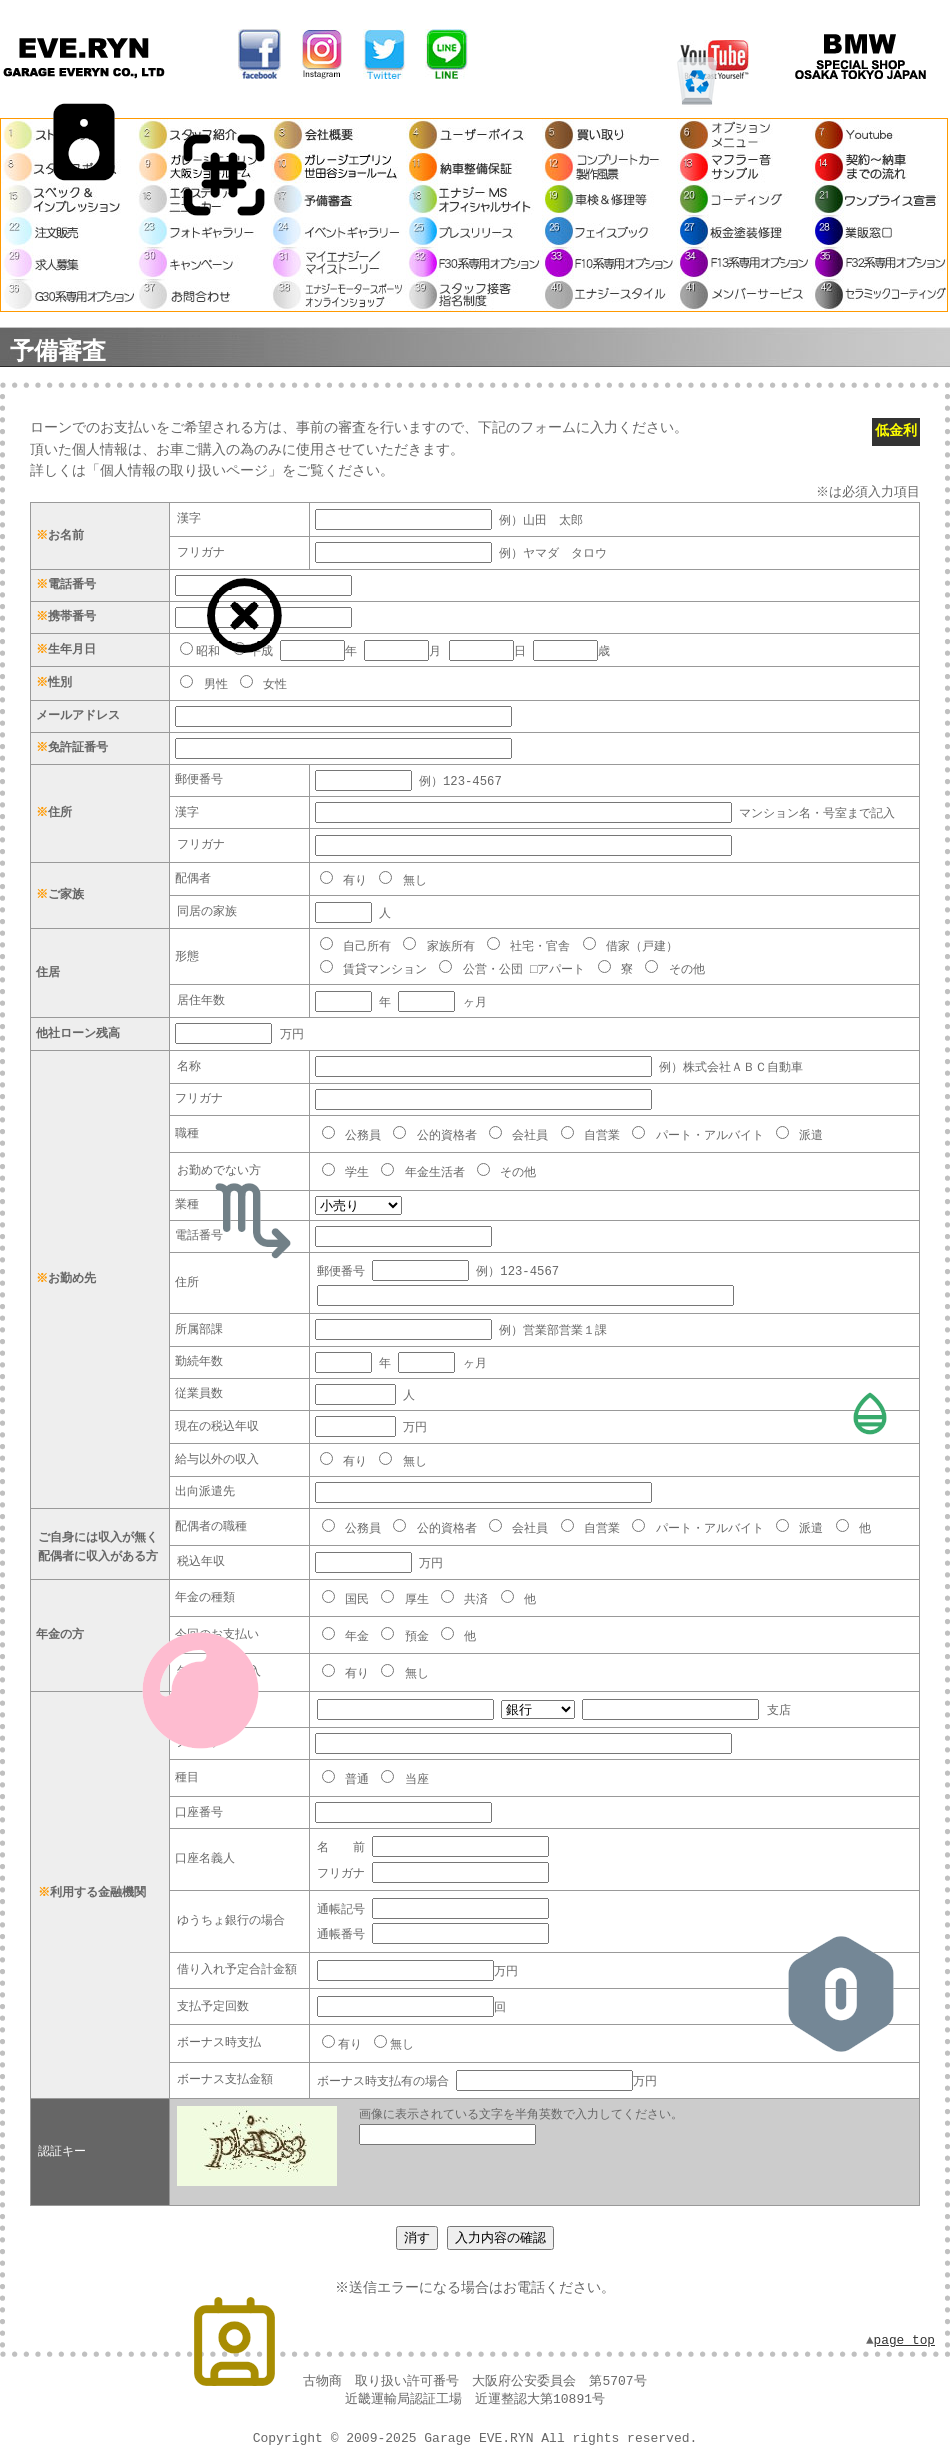 The width and height of the screenshot is (950, 2459). Describe the element at coordinates (870, 1415) in the screenshot. I see `indicates partial fill level or half-full status` at that location.